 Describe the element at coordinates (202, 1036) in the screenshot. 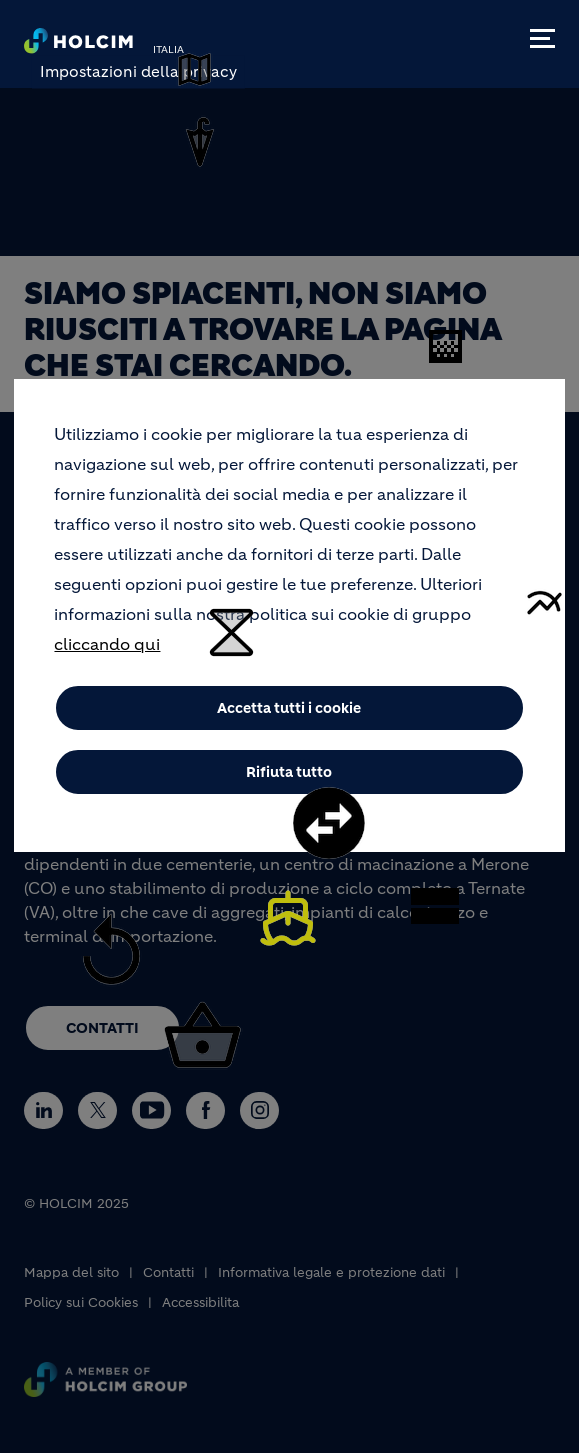

I see `view your shopping basket` at that location.